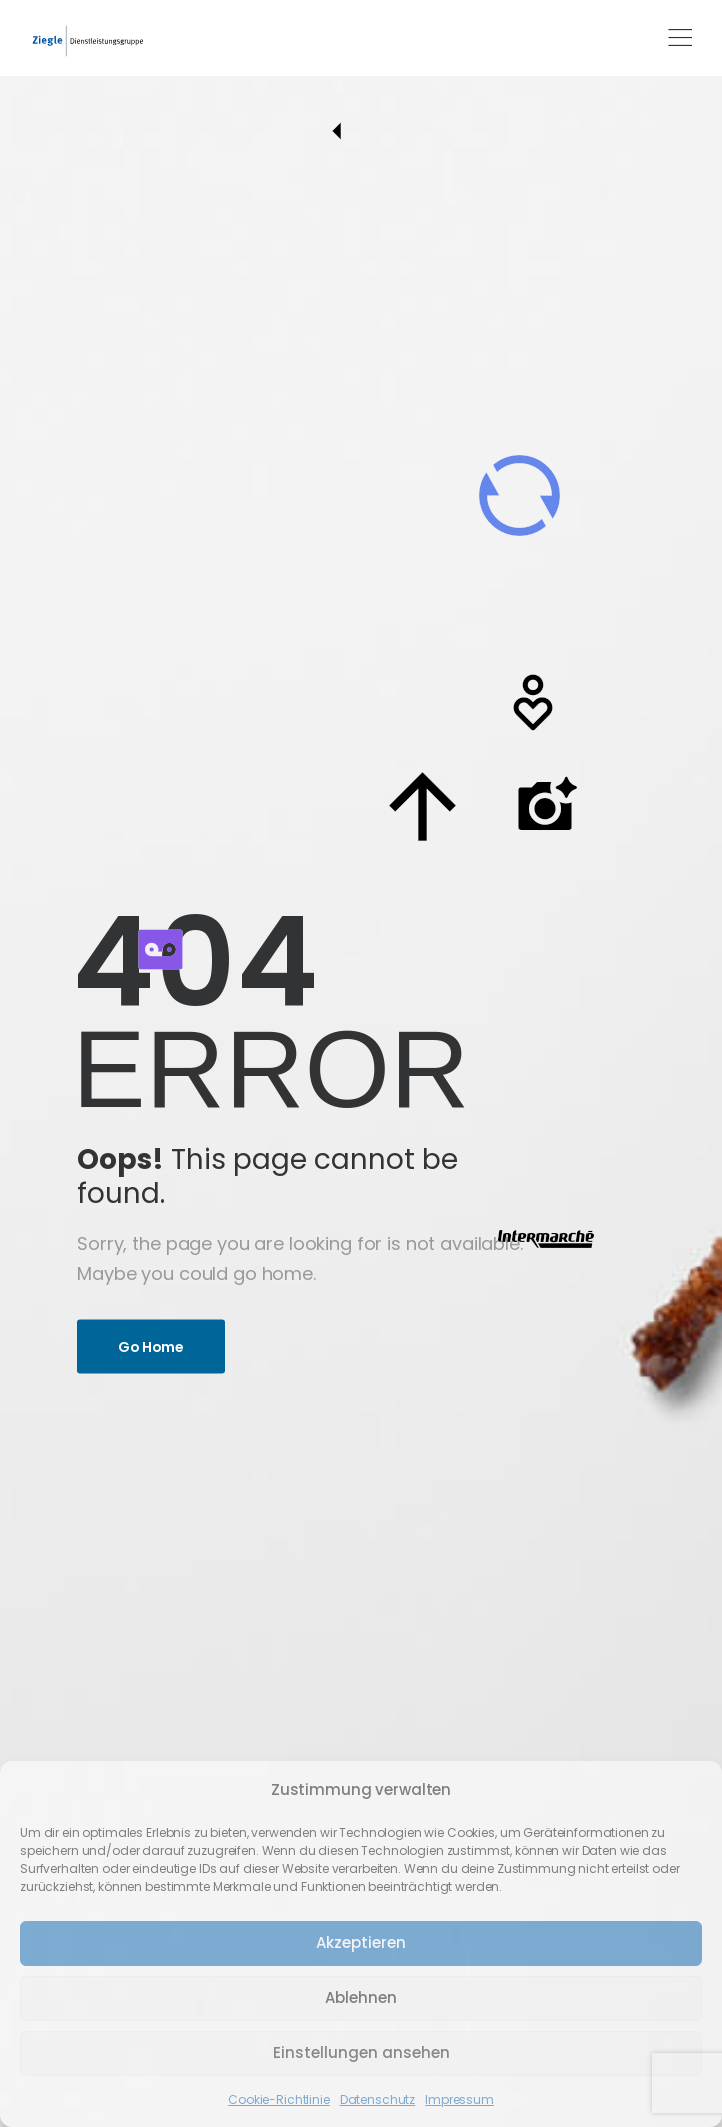 The height and width of the screenshot is (2127, 722). Describe the element at coordinates (338, 131) in the screenshot. I see `go back to the previous screen` at that location.